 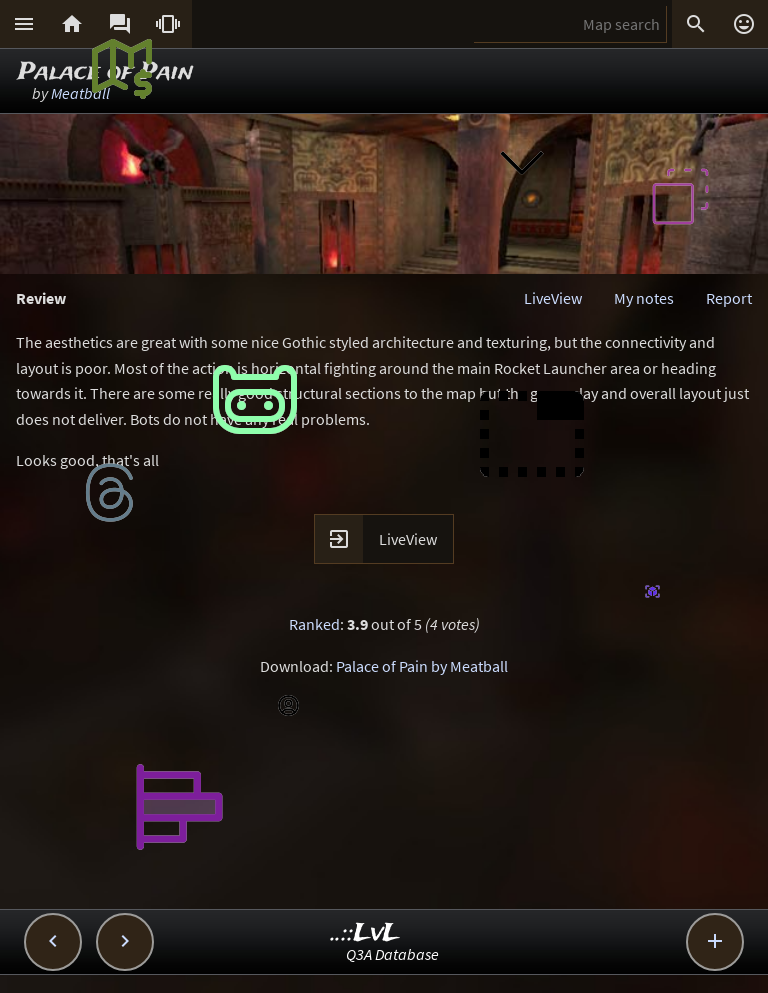 I want to click on send selection to background layer, so click(x=680, y=196).